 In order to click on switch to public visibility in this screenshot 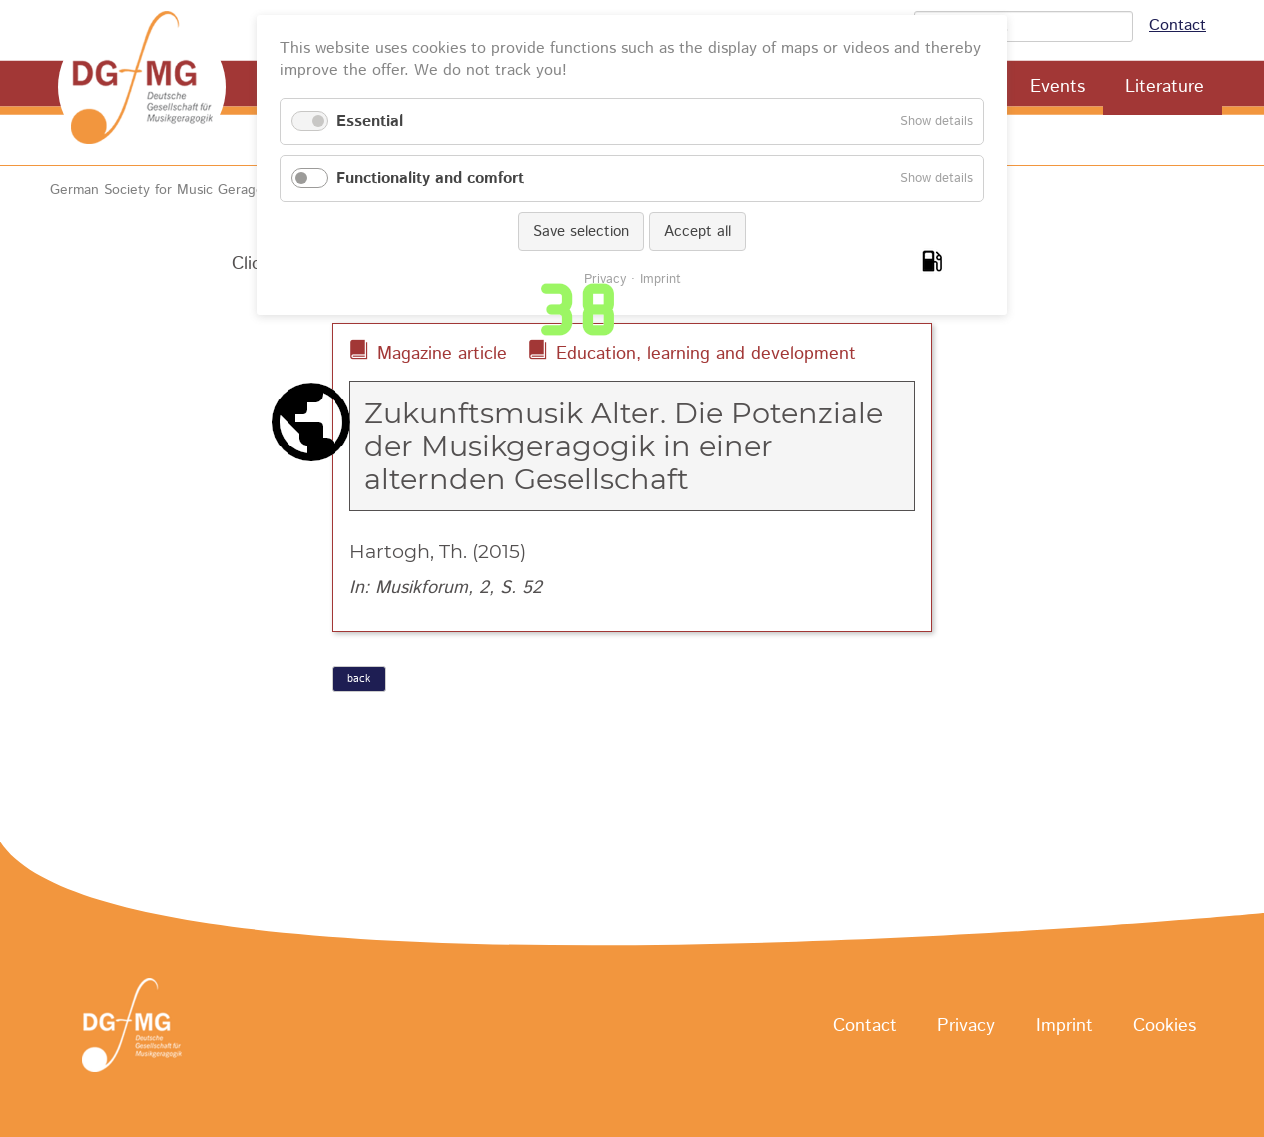, I will do `click(311, 422)`.